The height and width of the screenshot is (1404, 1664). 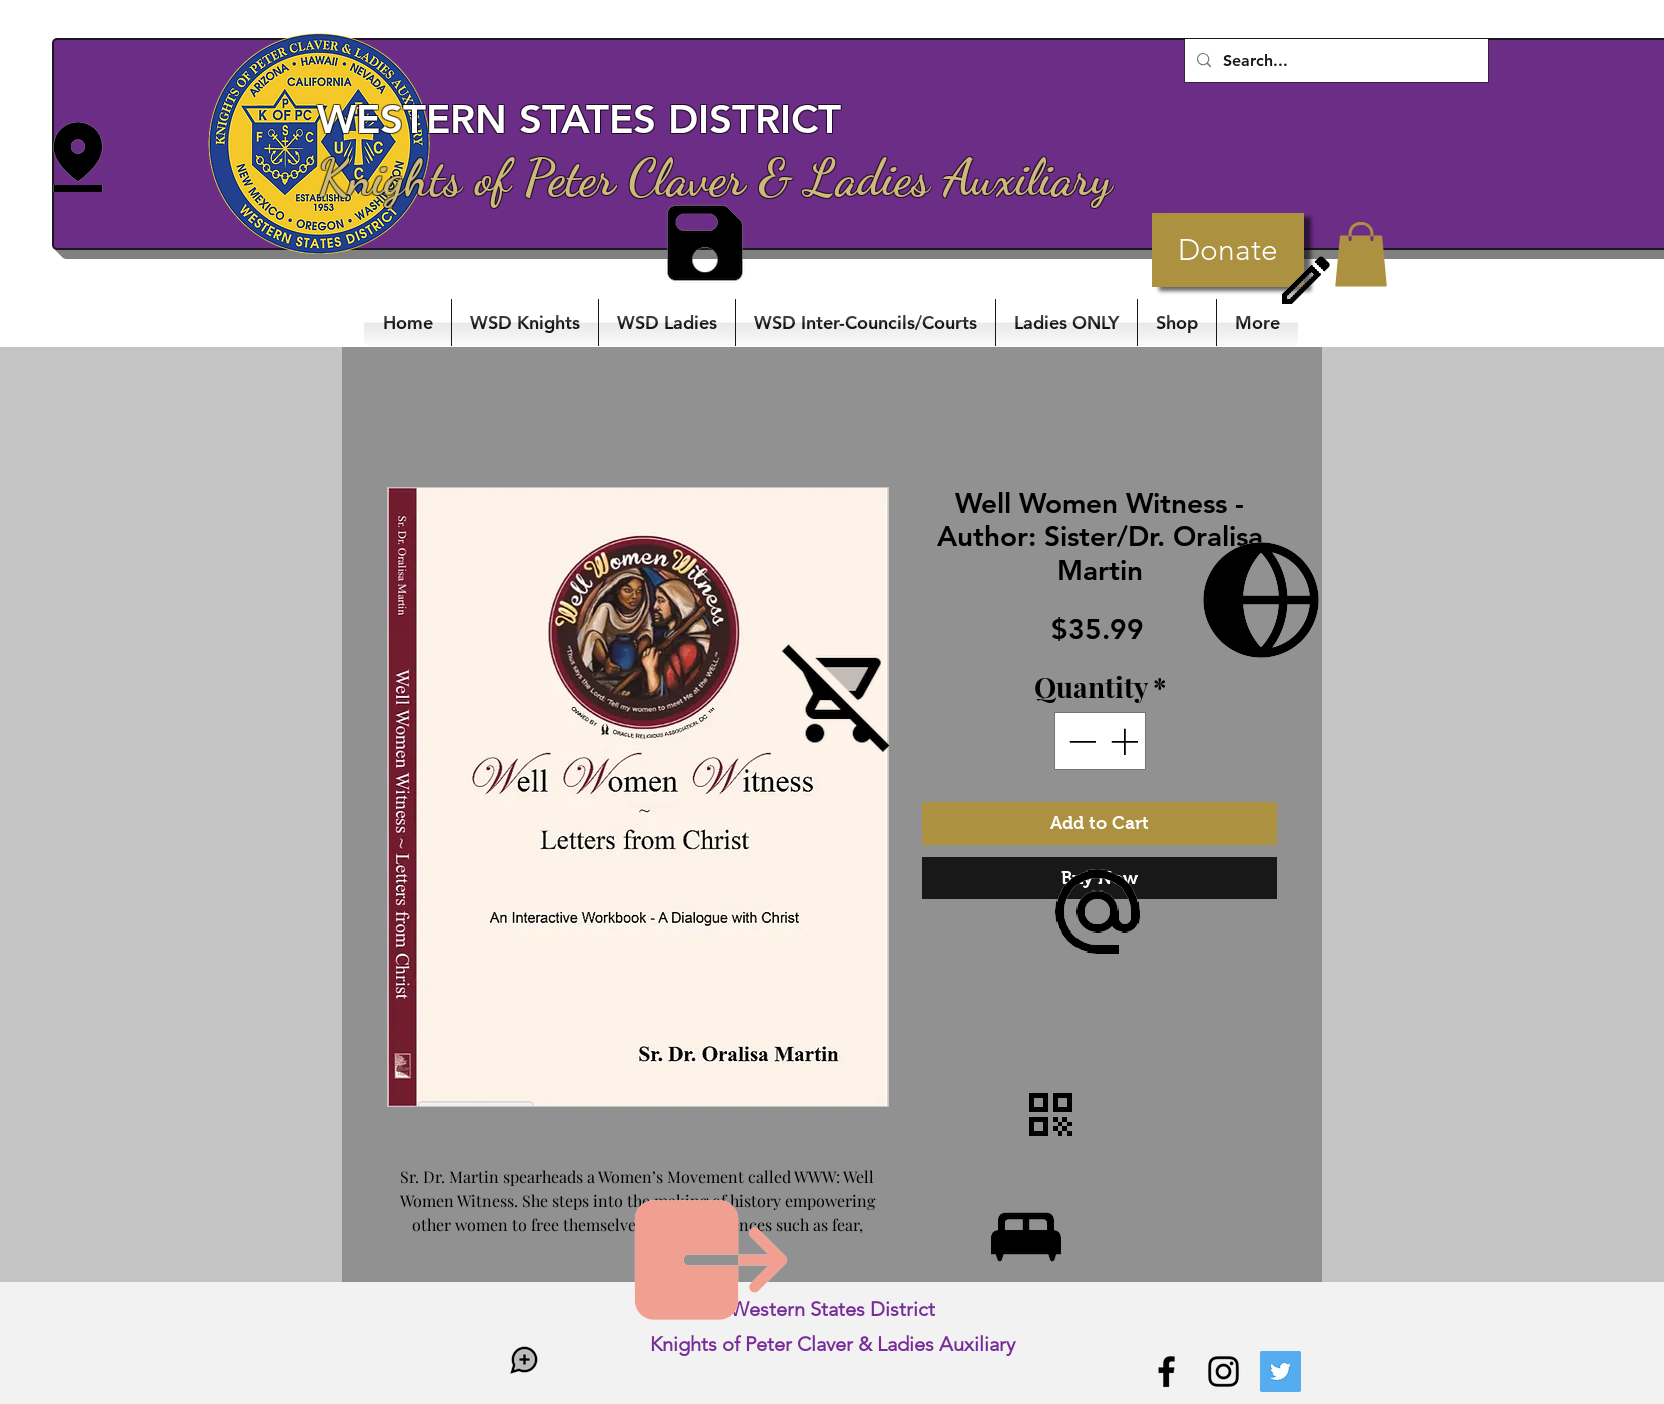 What do you see at coordinates (1097, 911) in the screenshot?
I see `enter or view email address` at bounding box center [1097, 911].